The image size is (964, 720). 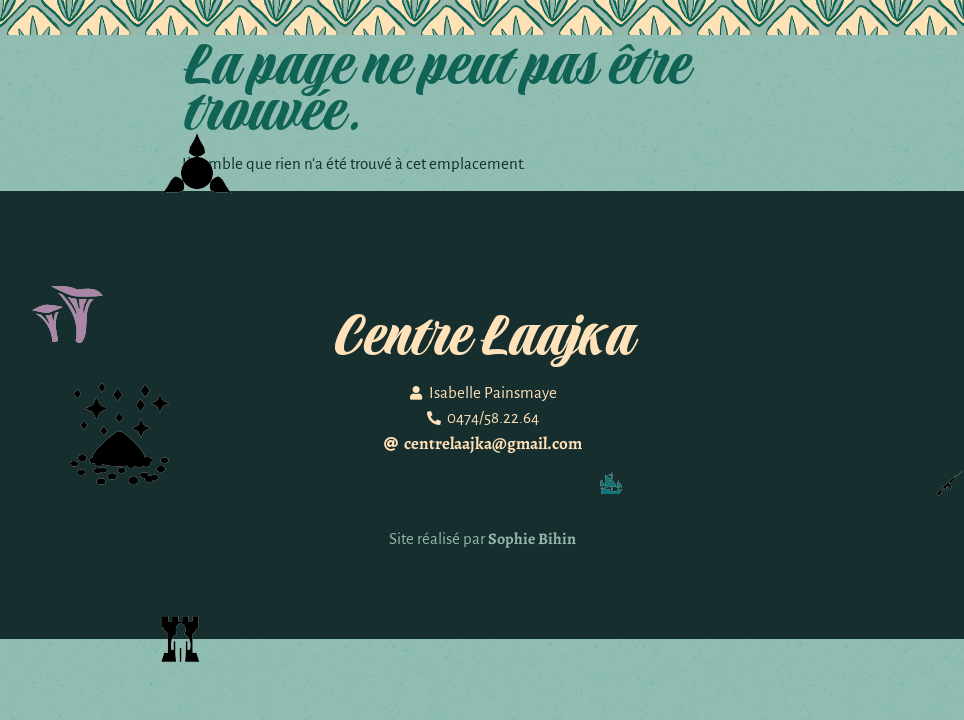 What do you see at coordinates (120, 434) in the screenshot?
I see `a pile of spices or seasoning ingredients` at bounding box center [120, 434].